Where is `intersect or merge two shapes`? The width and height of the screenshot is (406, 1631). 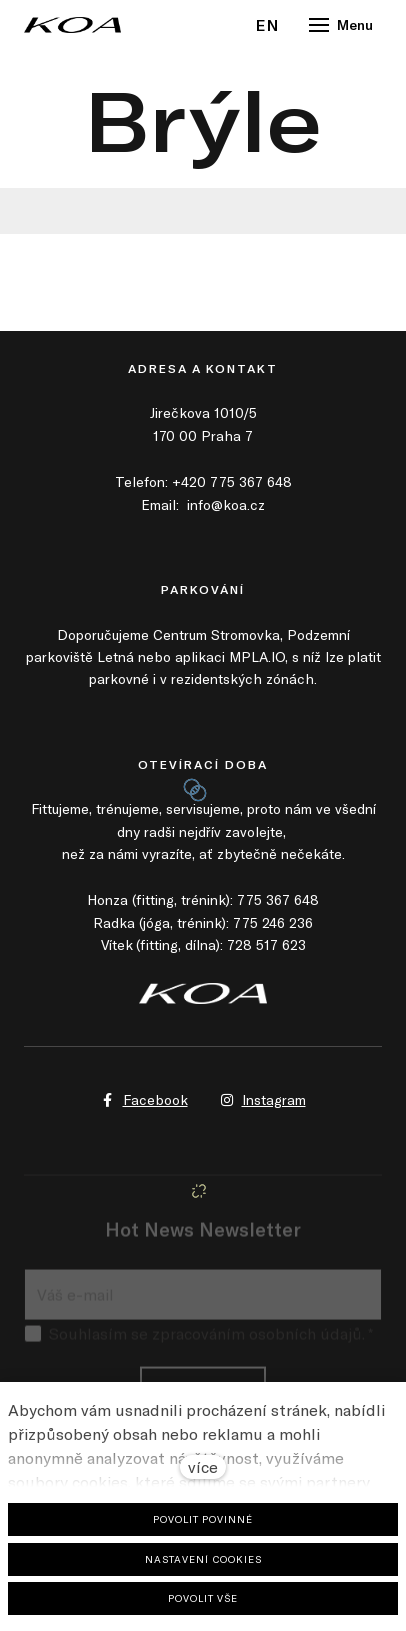
intersect or merge two shapes is located at coordinates (195, 790).